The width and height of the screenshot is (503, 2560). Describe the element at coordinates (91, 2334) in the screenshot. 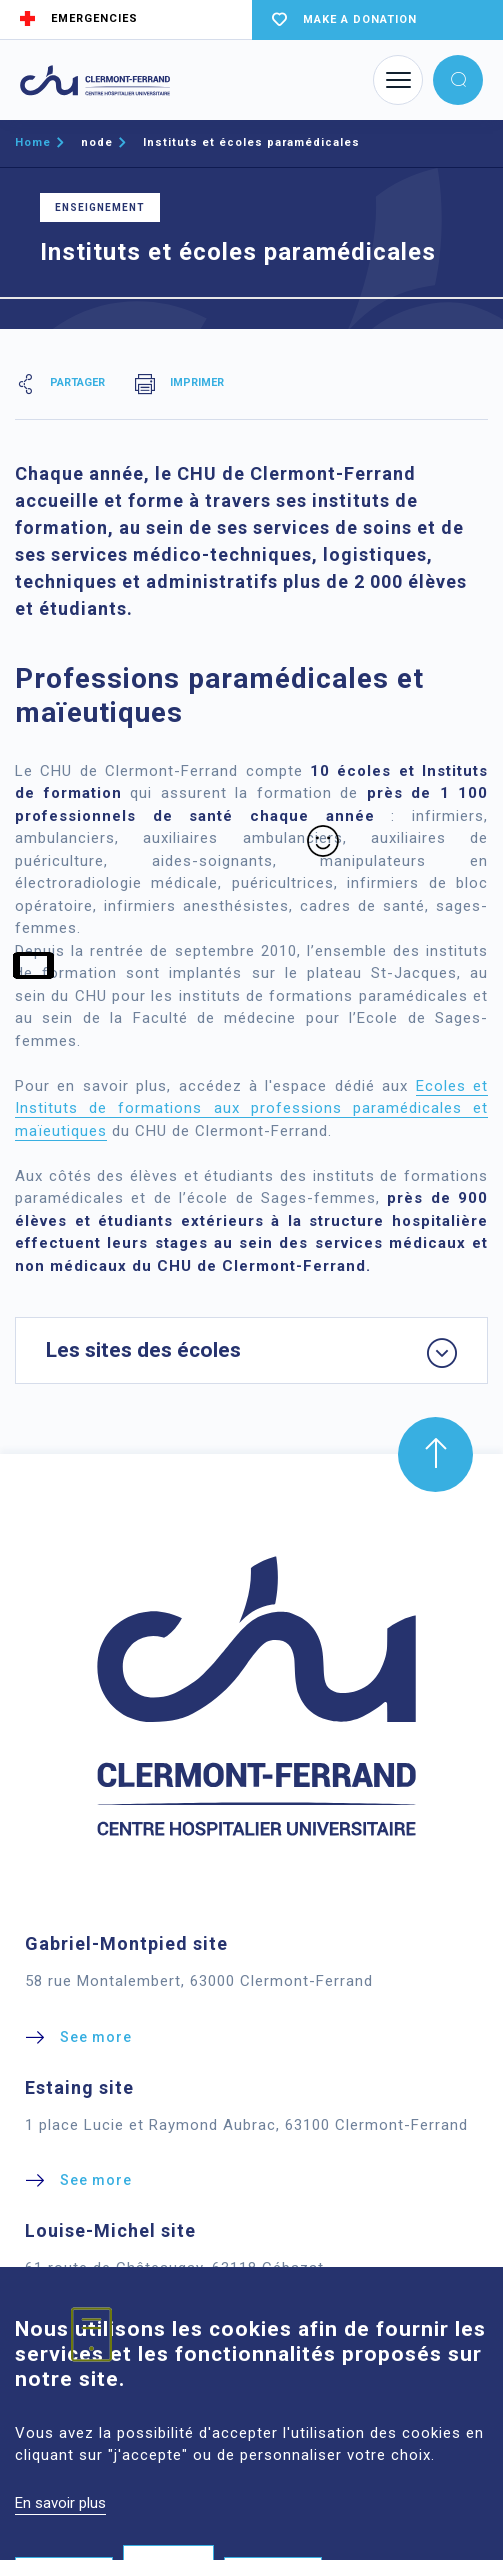

I see `access server or desktop computer settings` at that location.